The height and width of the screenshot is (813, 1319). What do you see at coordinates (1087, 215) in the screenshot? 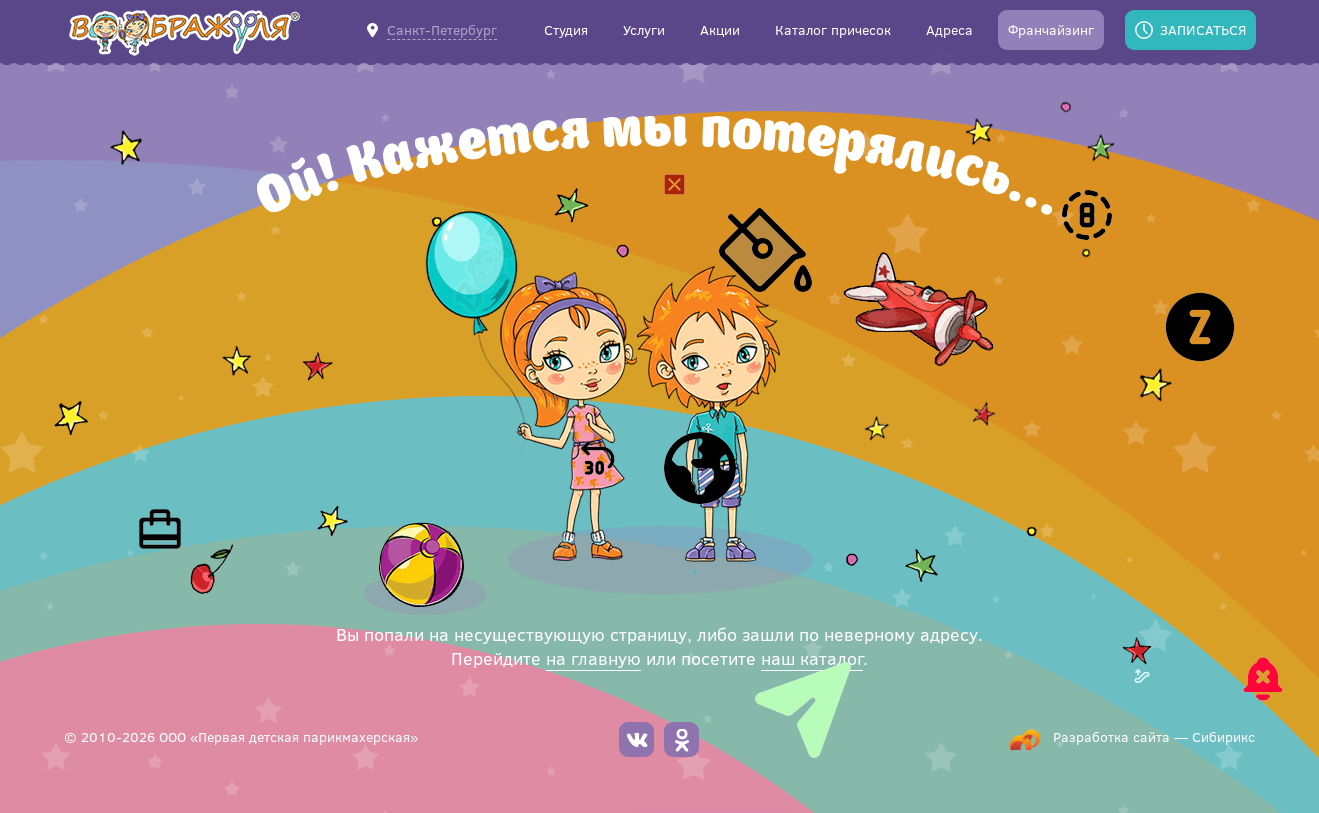
I see `step 8 in a multi-step process` at bounding box center [1087, 215].